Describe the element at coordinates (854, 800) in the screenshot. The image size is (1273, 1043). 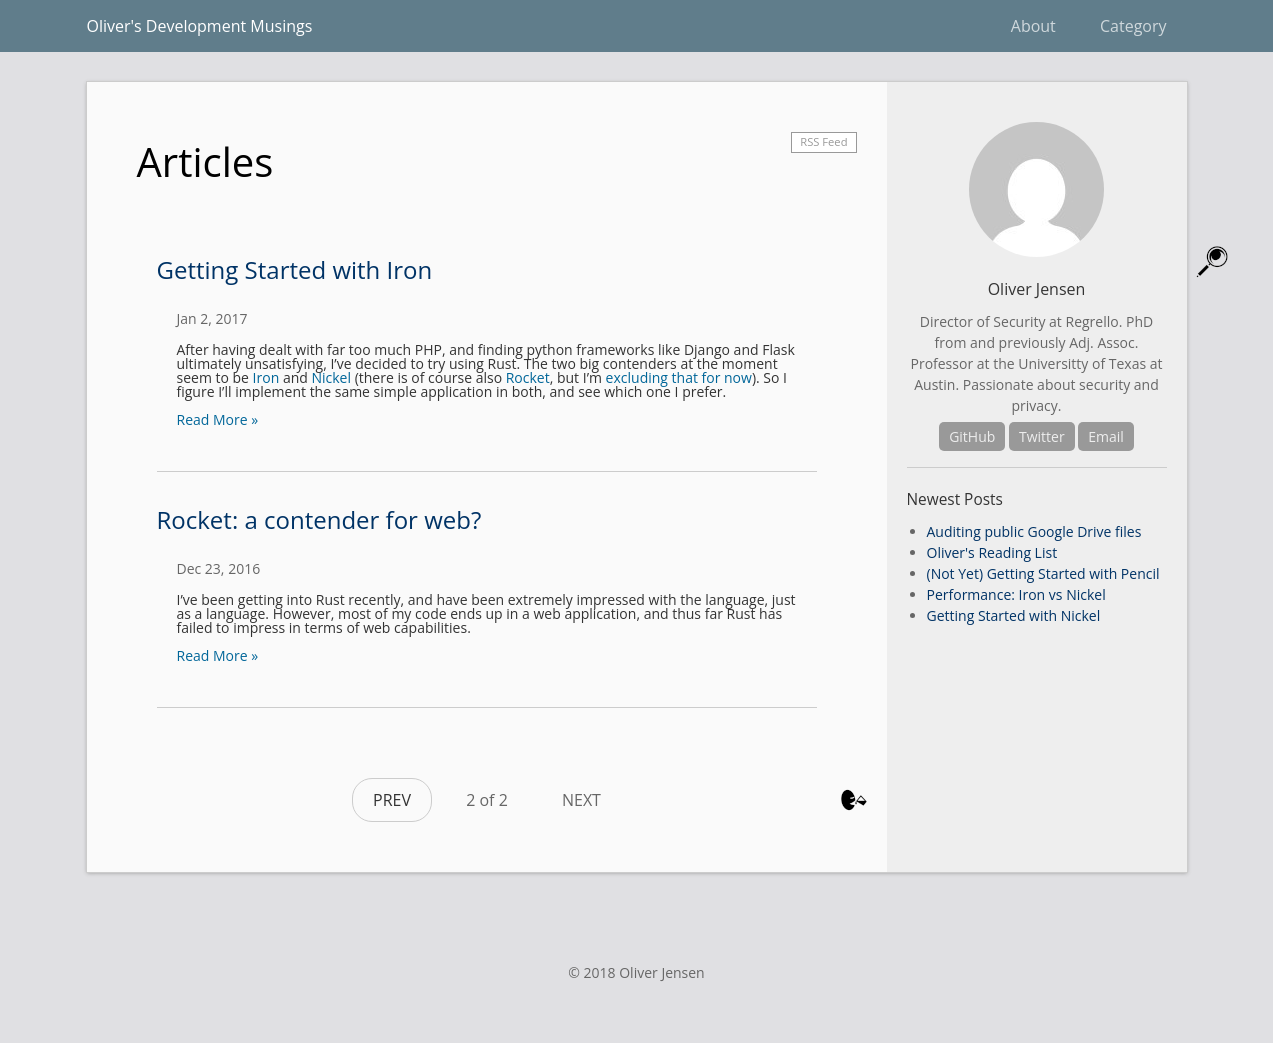
I see `indicates drinking or beverage consumption in gameplay` at that location.